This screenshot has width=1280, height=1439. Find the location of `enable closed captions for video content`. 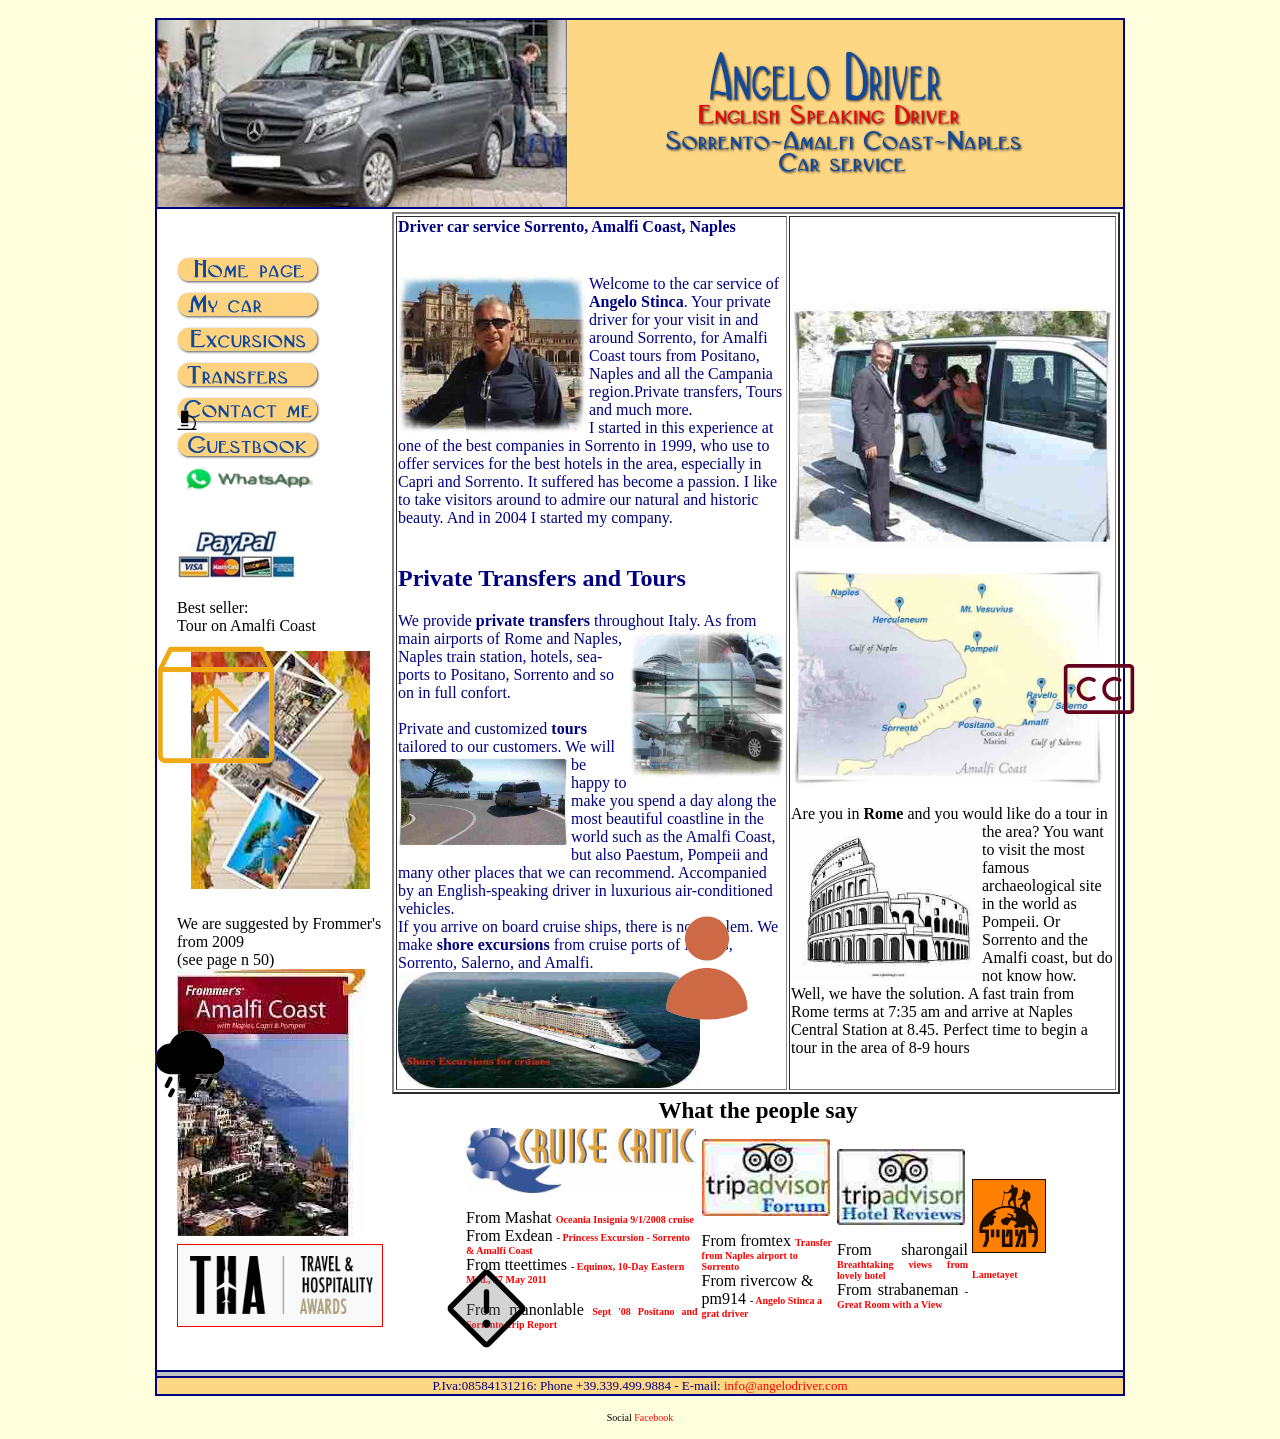

enable closed captions for video content is located at coordinates (1099, 689).